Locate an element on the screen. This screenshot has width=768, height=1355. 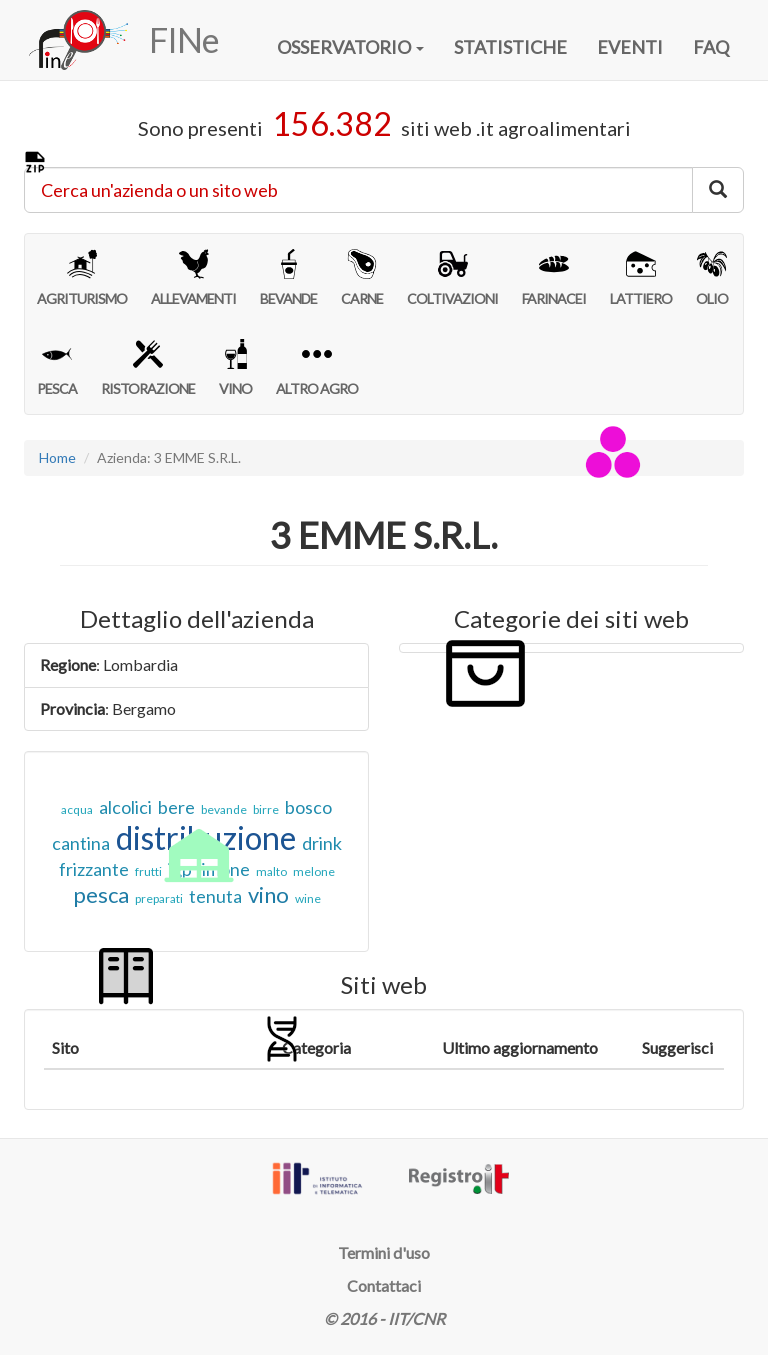
view your shopping bag is located at coordinates (485, 673).